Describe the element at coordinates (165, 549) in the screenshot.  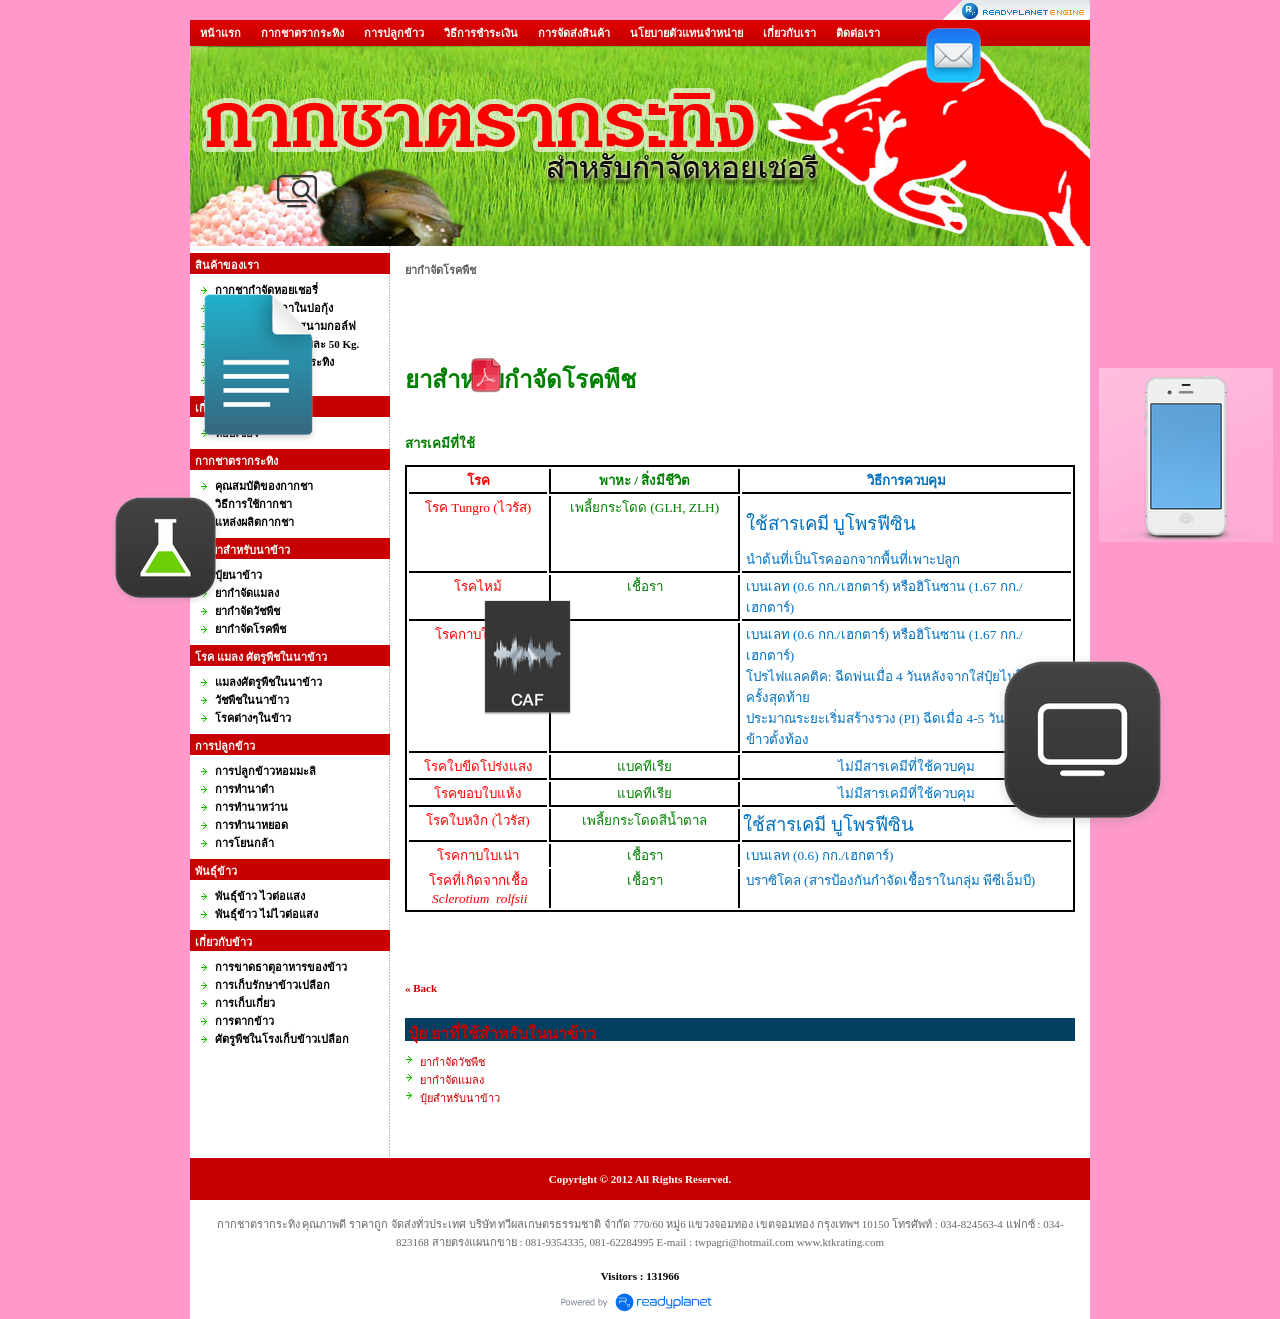
I see `open science or chemistry-related applications` at that location.